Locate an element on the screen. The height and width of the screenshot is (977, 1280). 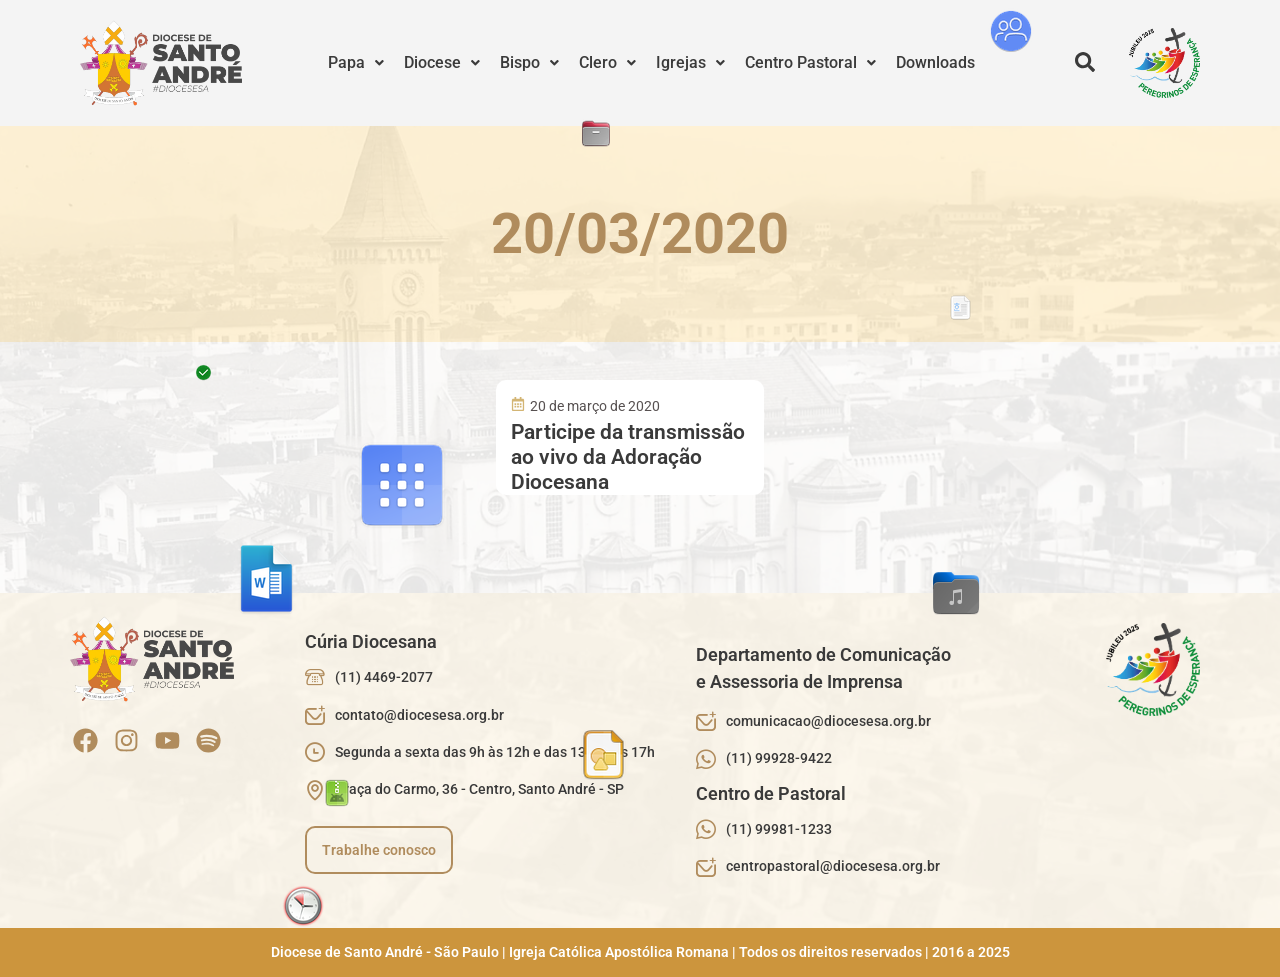
switch between user accounts is located at coordinates (1011, 31).